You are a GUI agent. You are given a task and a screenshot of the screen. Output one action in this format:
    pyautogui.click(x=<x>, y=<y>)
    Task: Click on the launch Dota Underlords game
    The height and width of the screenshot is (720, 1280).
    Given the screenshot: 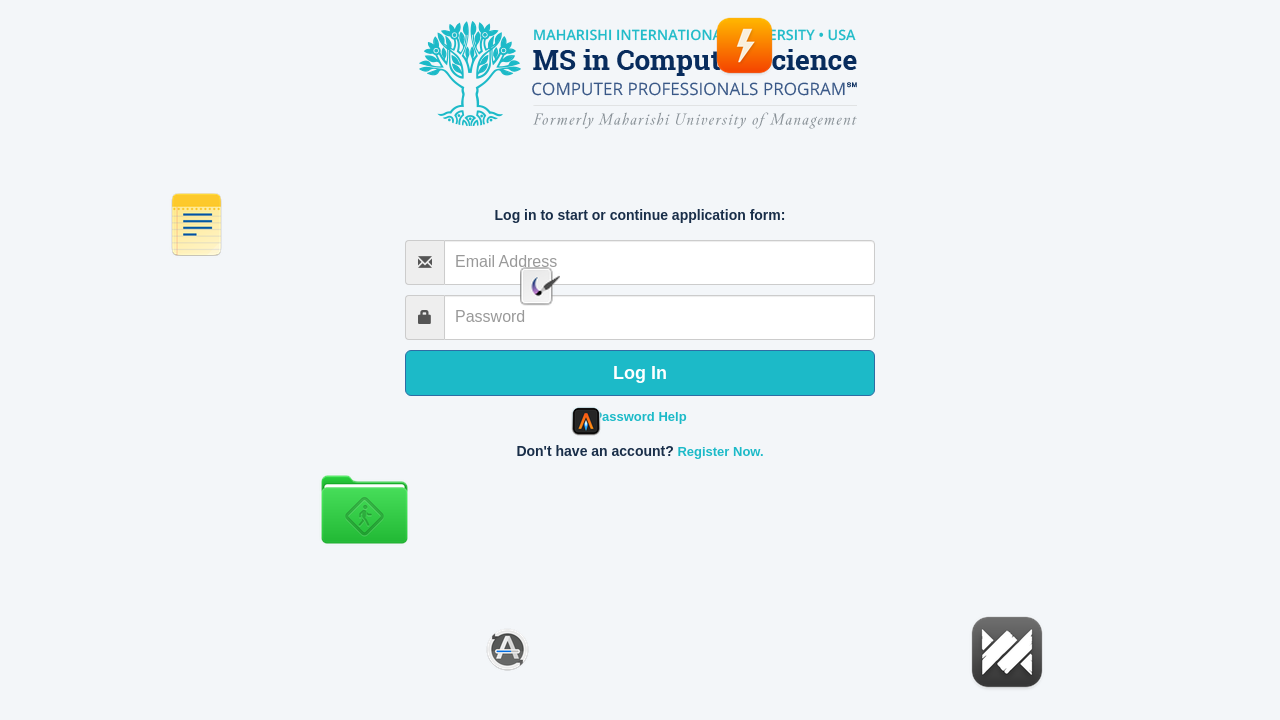 What is the action you would take?
    pyautogui.click(x=1007, y=652)
    